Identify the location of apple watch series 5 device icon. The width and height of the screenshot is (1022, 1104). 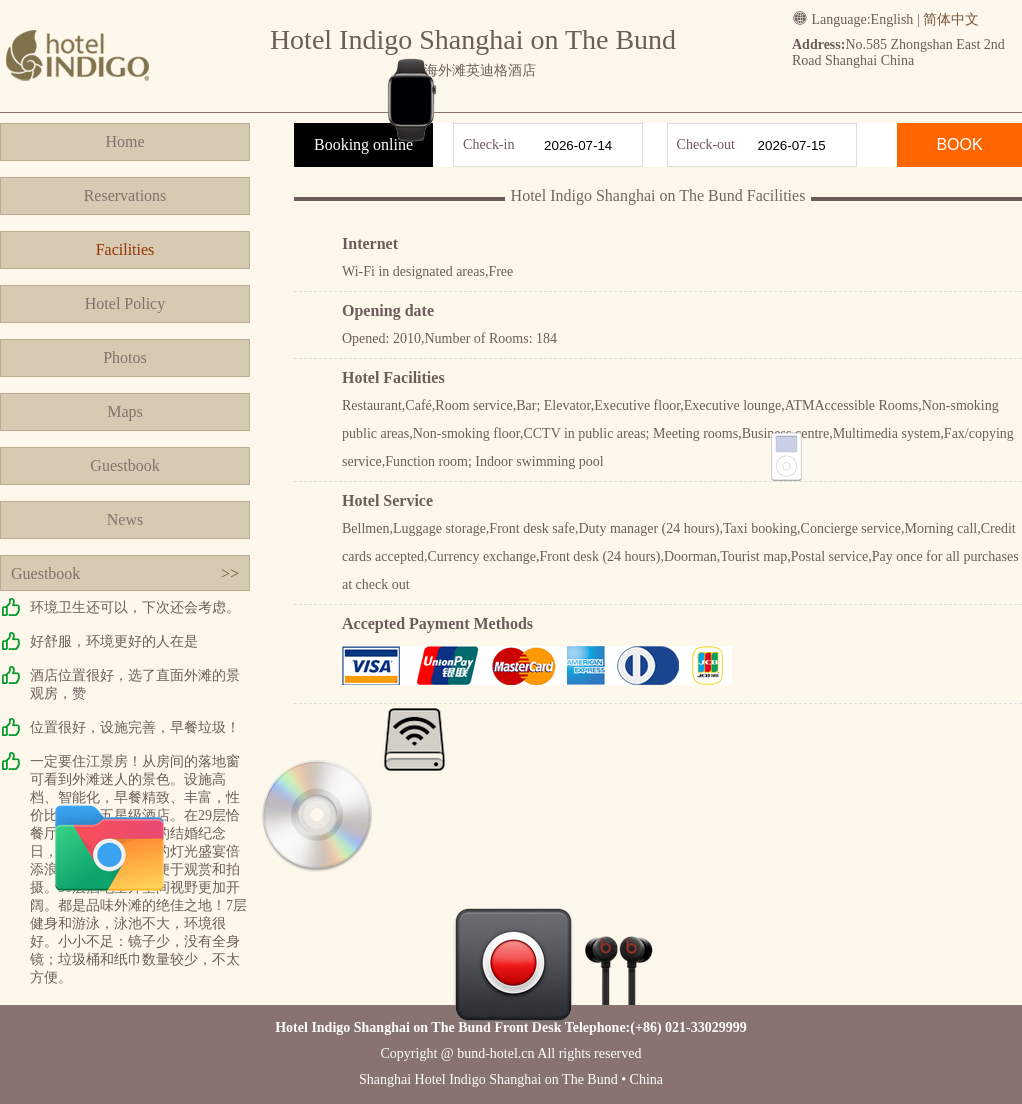
(411, 100).